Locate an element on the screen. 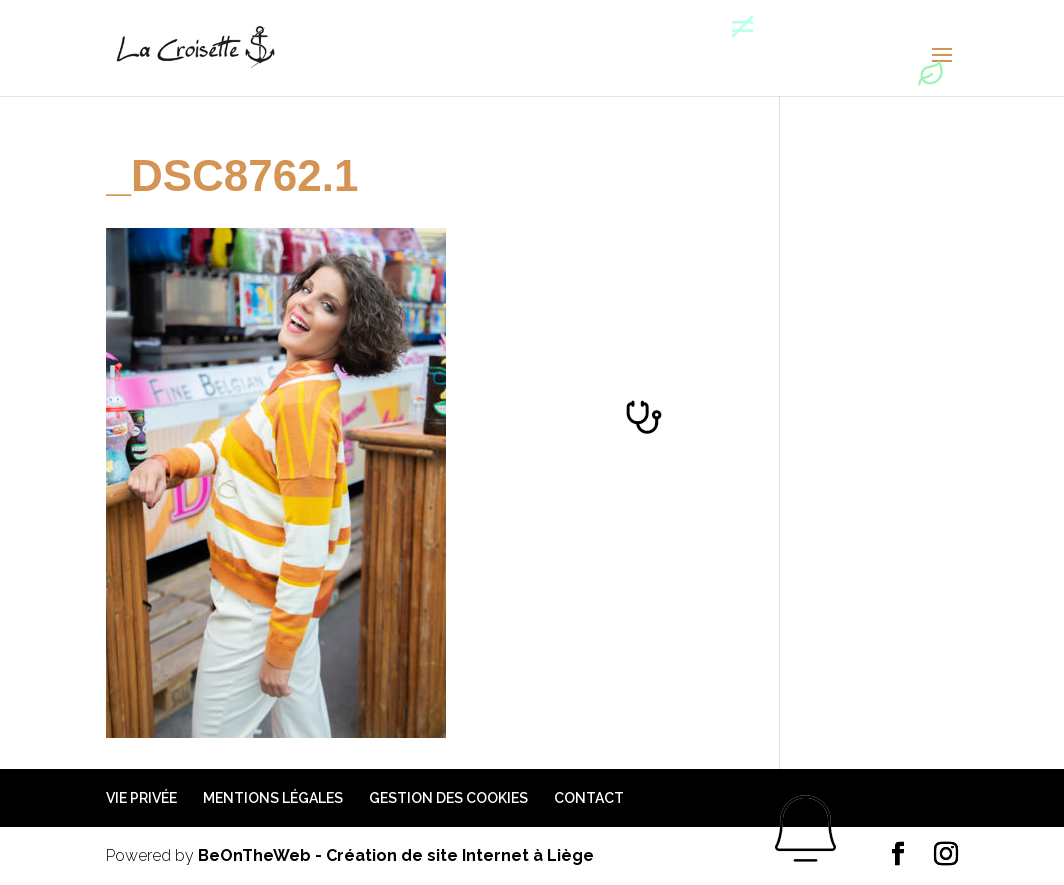  indicates eco-friendly or sustainable option is located at coordinates (931, 74).